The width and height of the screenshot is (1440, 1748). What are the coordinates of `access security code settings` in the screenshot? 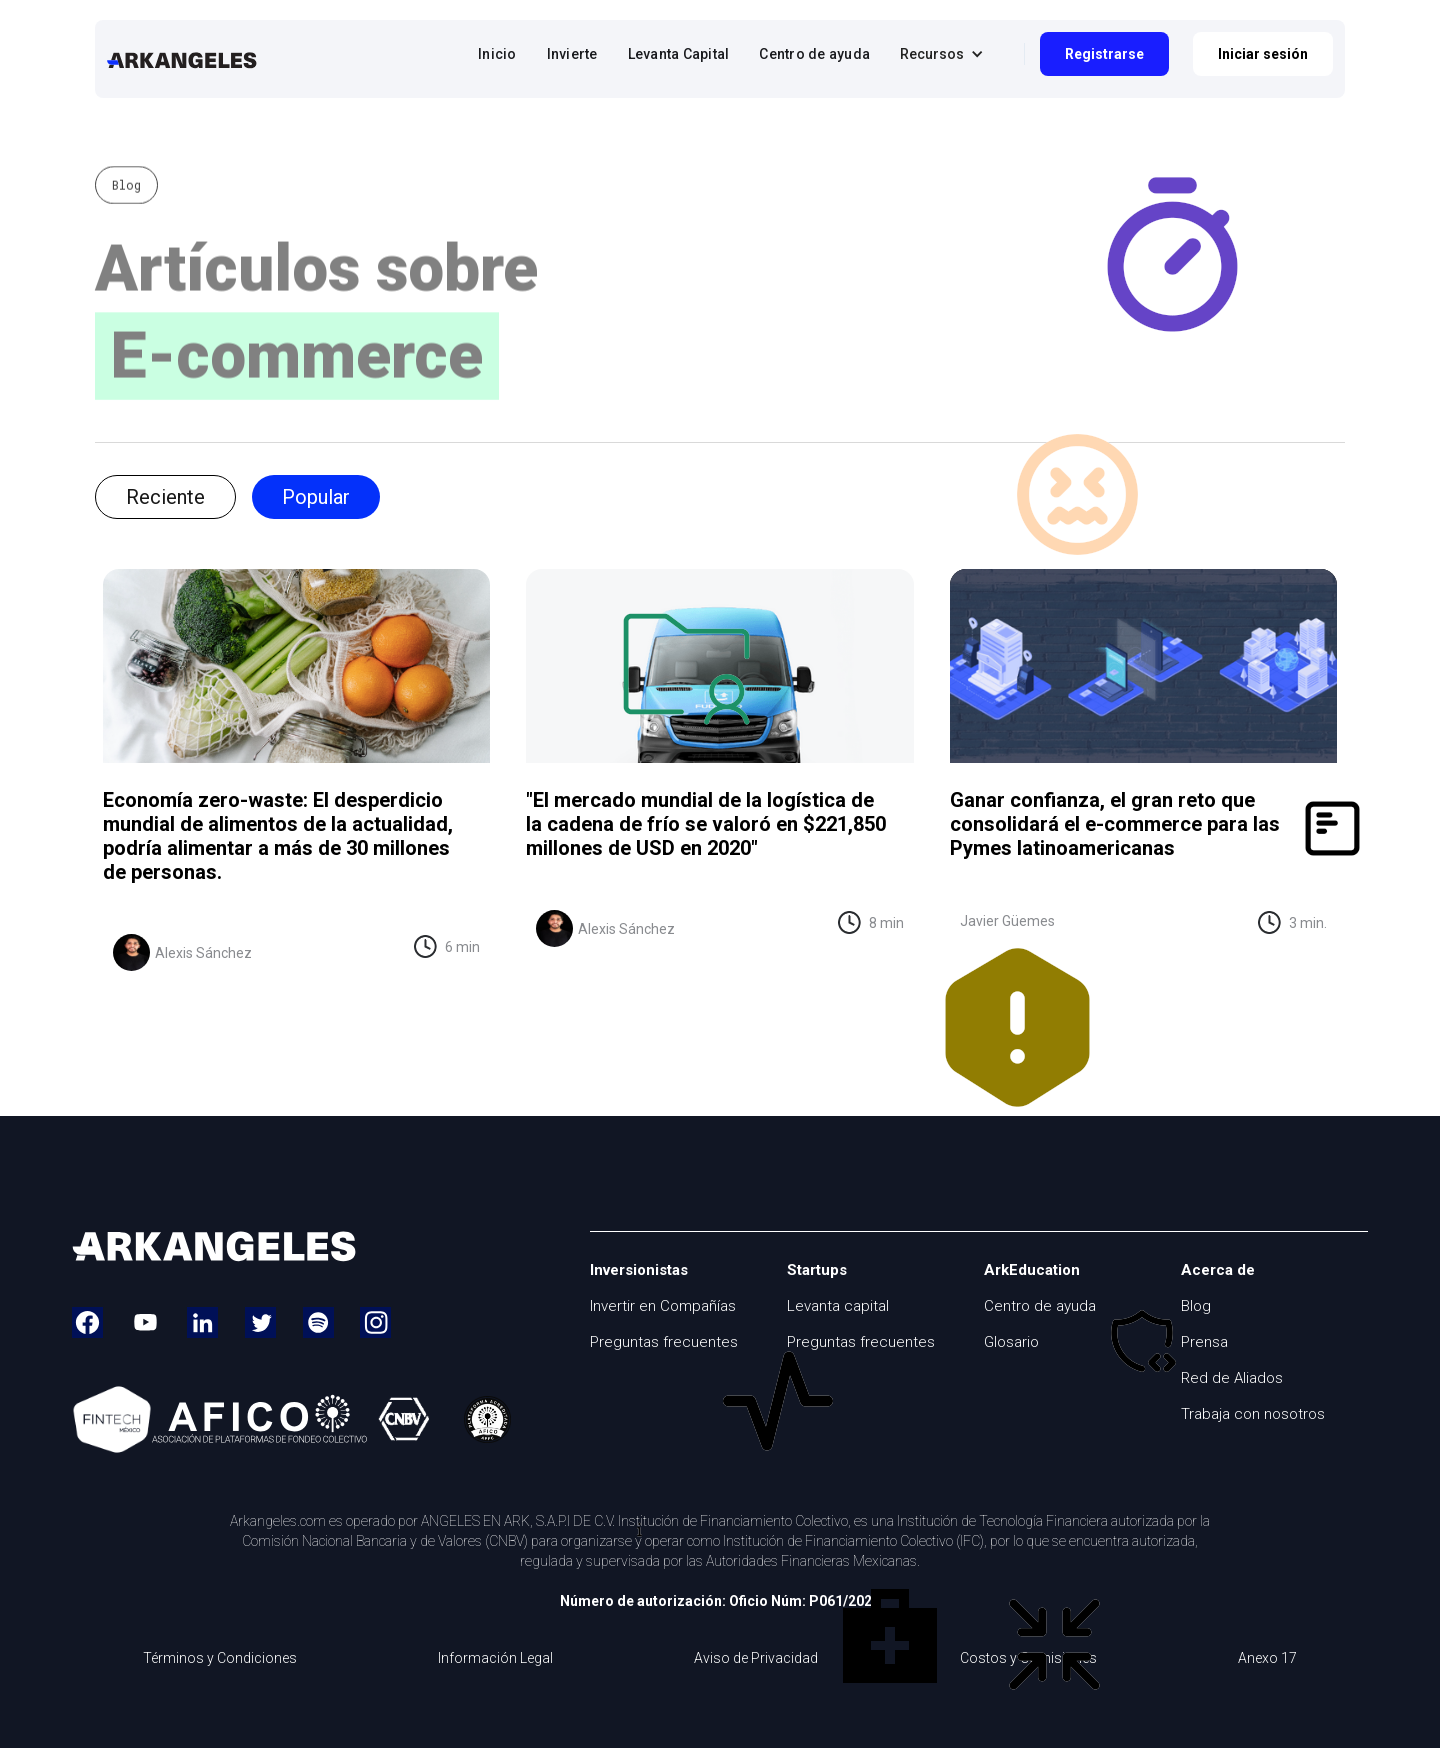 It's located at (1142, 1341).